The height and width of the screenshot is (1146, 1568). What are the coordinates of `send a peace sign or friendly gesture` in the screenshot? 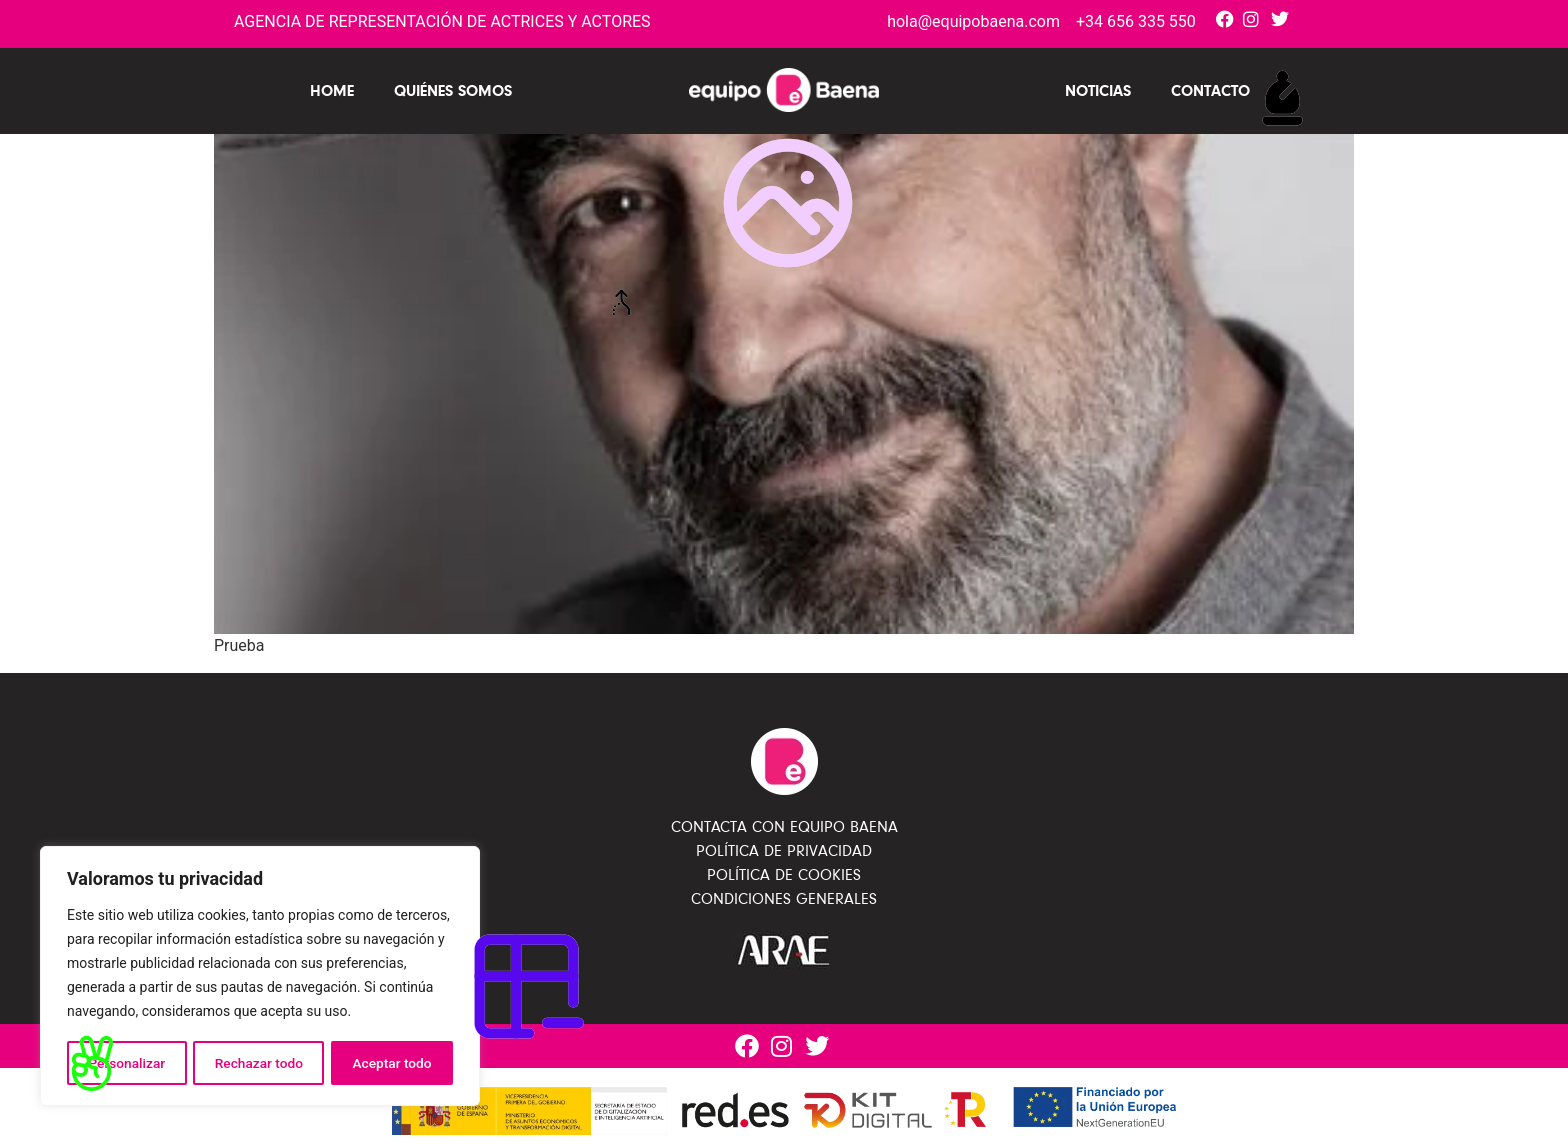 It's located at (91, 1063).